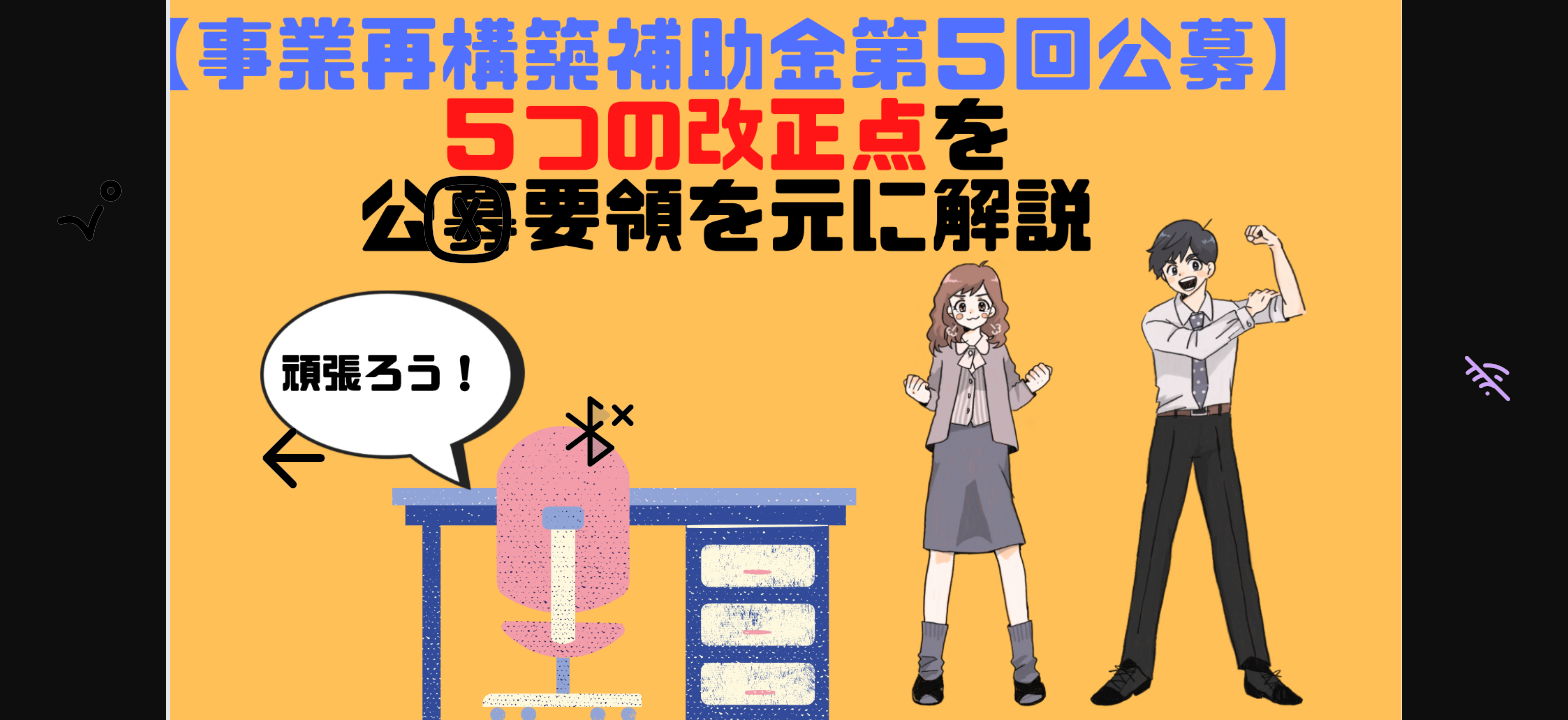 Image resolution: width=1568 pixels, height=720 pixels. I want to click on go back to the previous screen, so click(293, 458).